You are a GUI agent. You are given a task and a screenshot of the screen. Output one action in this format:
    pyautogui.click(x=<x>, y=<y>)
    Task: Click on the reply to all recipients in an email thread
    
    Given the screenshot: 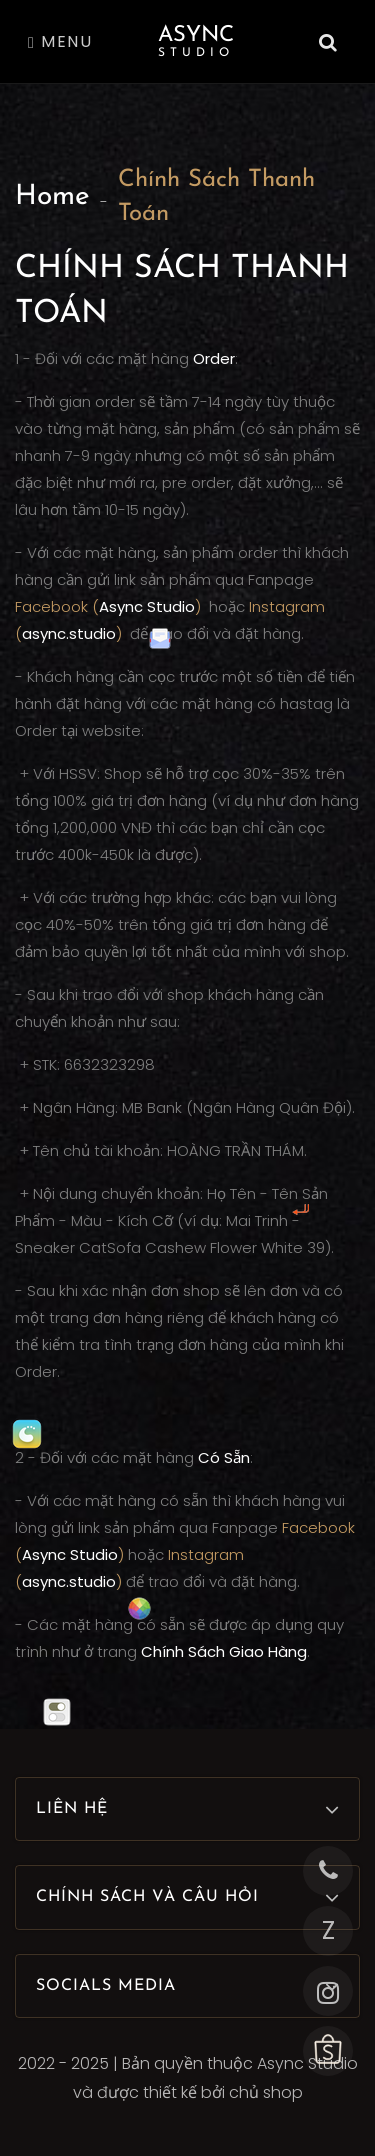 What is the action you would take?
    pyautogui.click(x=300, y=1208)
    